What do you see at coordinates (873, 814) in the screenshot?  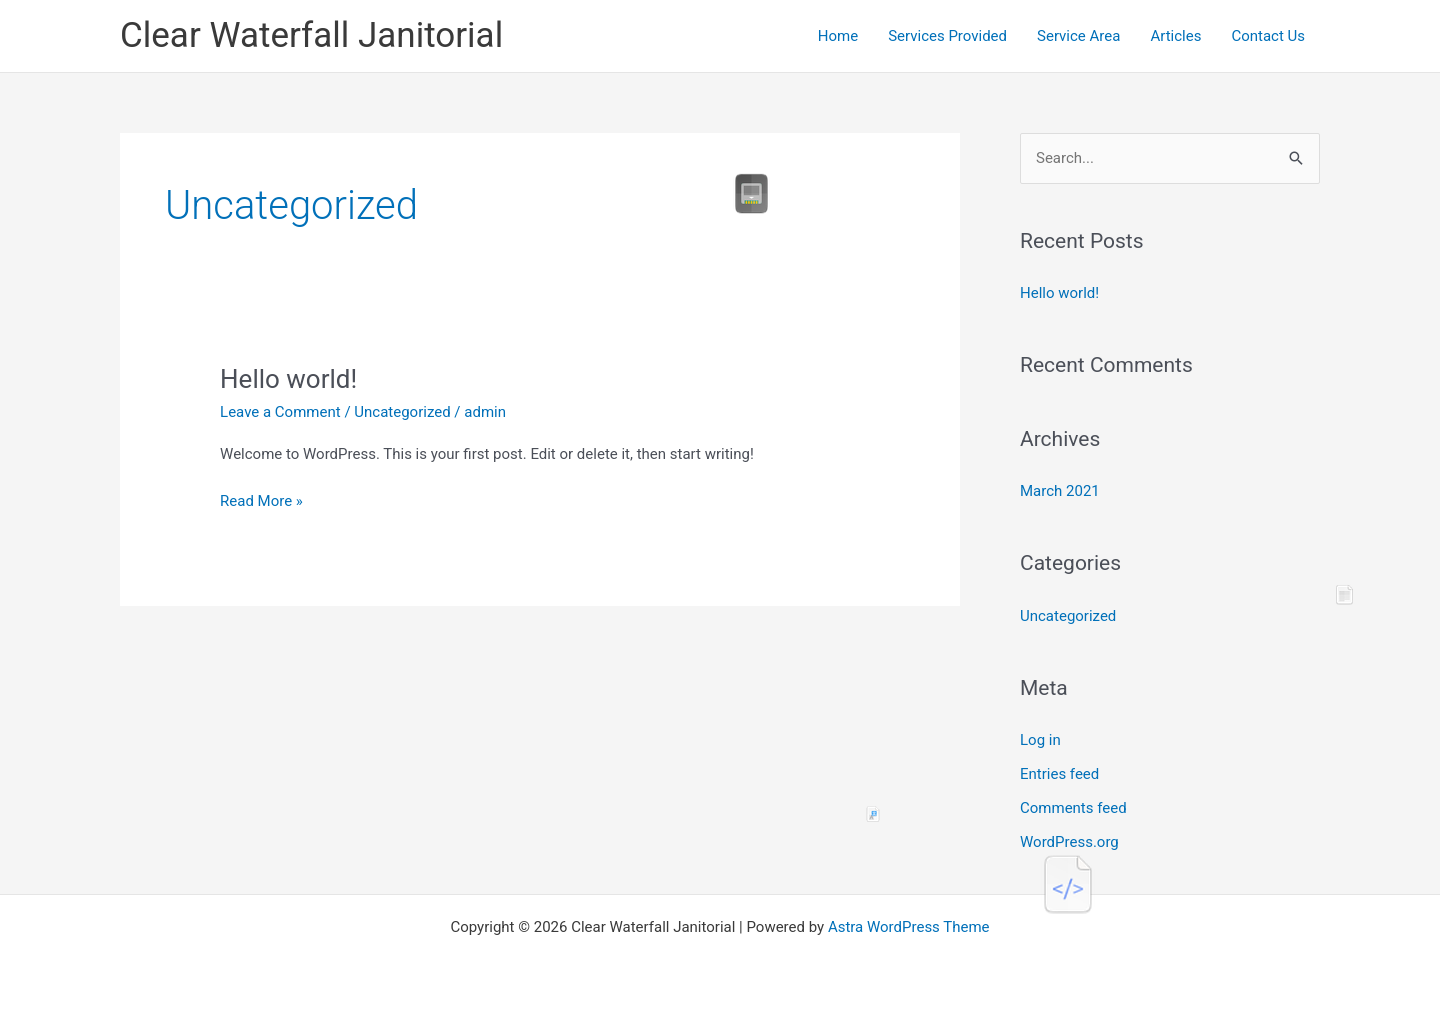 I see `a gettext translation file for software localization` at bounding box center [873, 814].